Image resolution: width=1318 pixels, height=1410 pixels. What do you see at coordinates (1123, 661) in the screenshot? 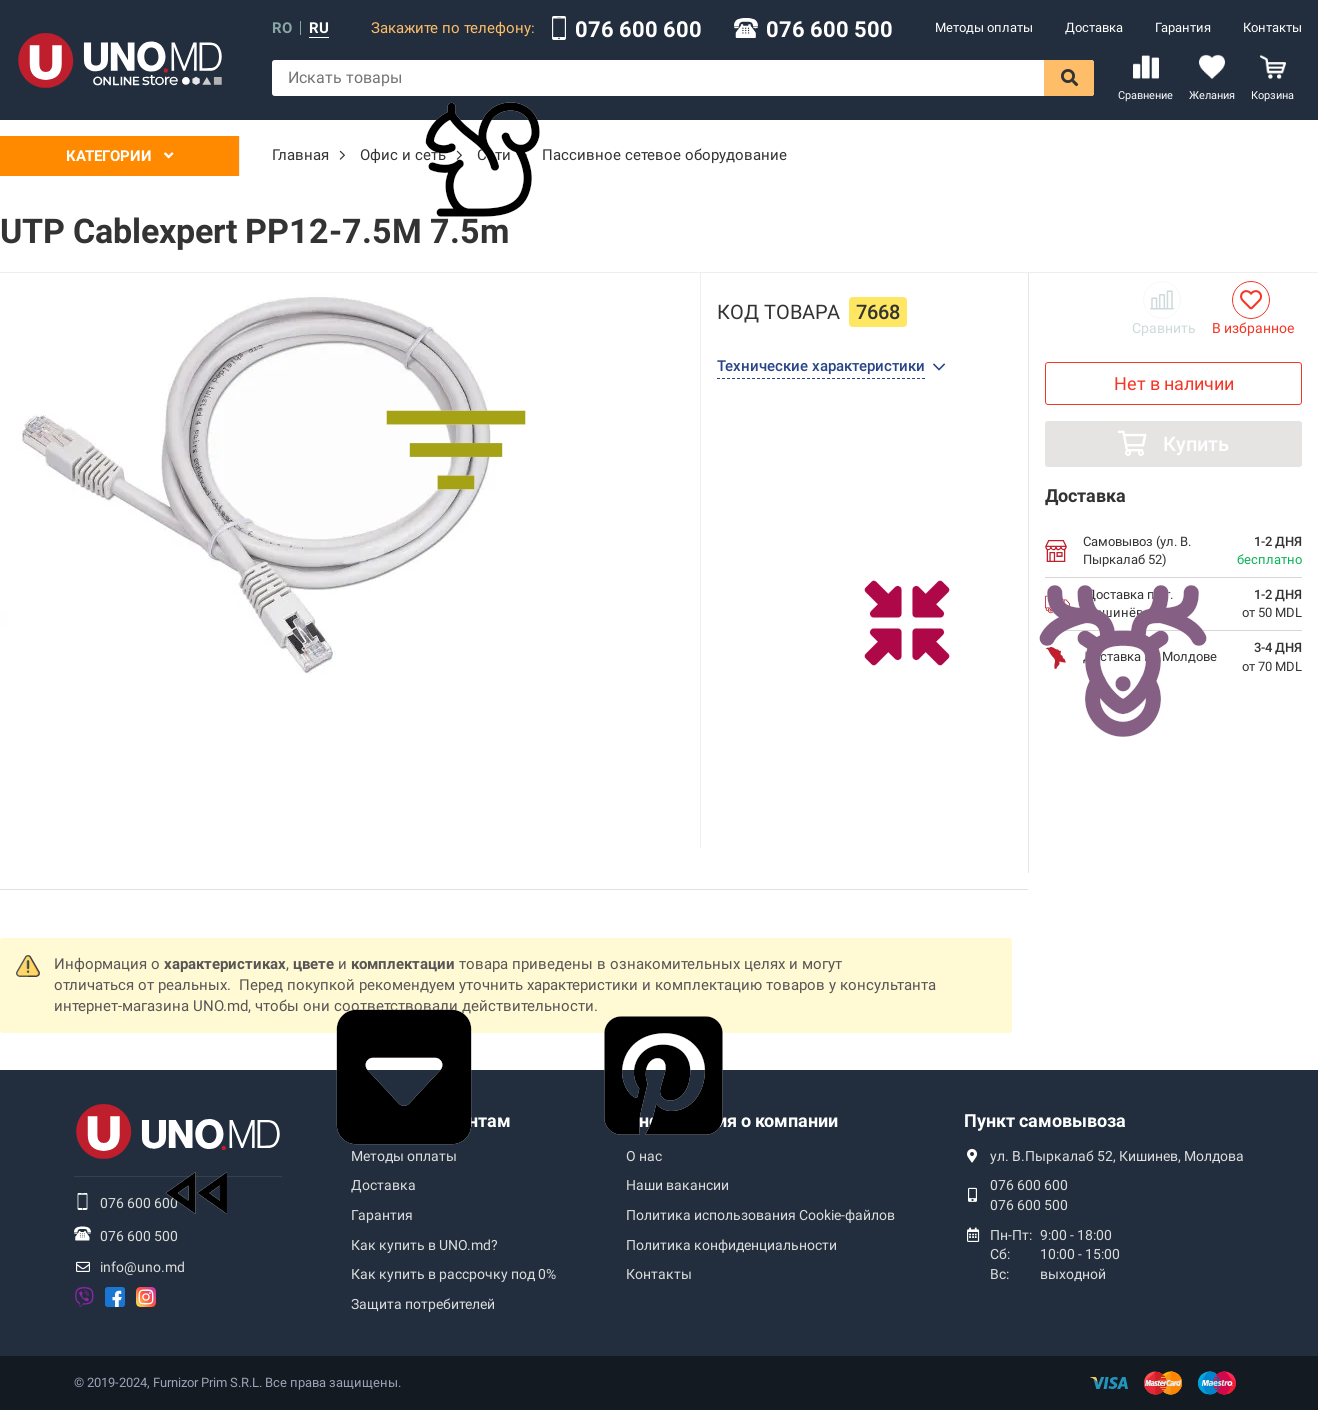
I see `wildlife or nature category` at bounding box center [1123, 661].